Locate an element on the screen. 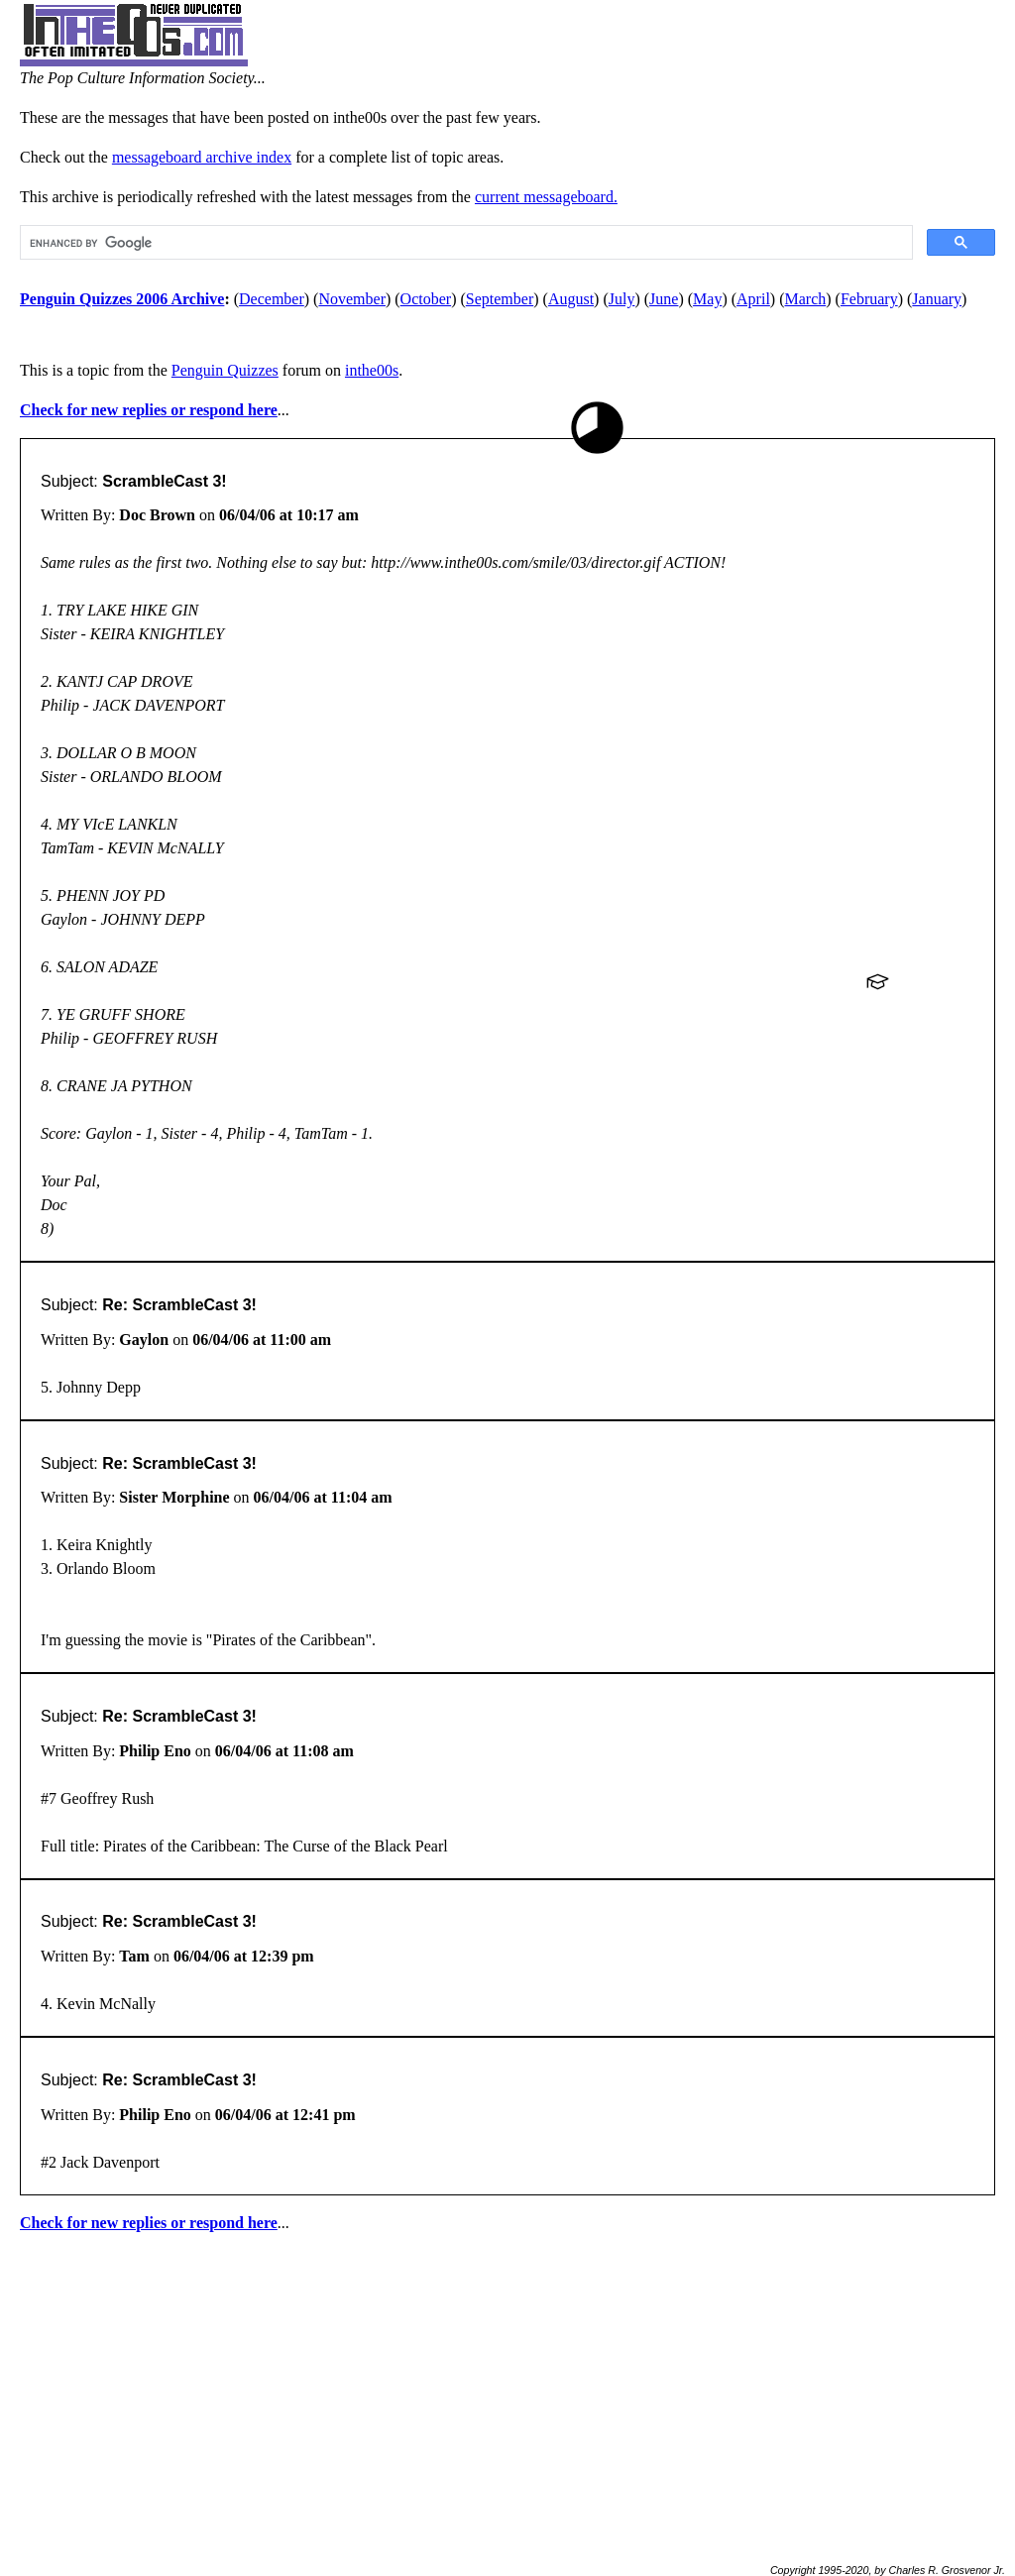  indicates 66% progress or completion is located at coordinates (597, 427).